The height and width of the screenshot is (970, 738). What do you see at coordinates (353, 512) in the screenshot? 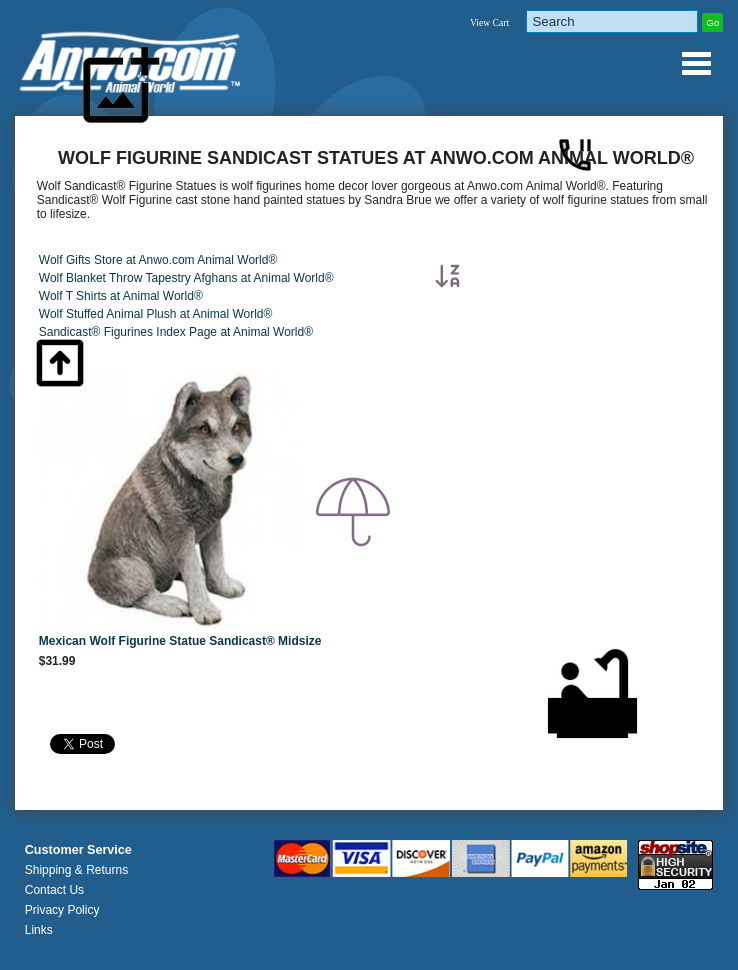
I see `view weather protection or rain forecast` at bounding box center [353, 512].